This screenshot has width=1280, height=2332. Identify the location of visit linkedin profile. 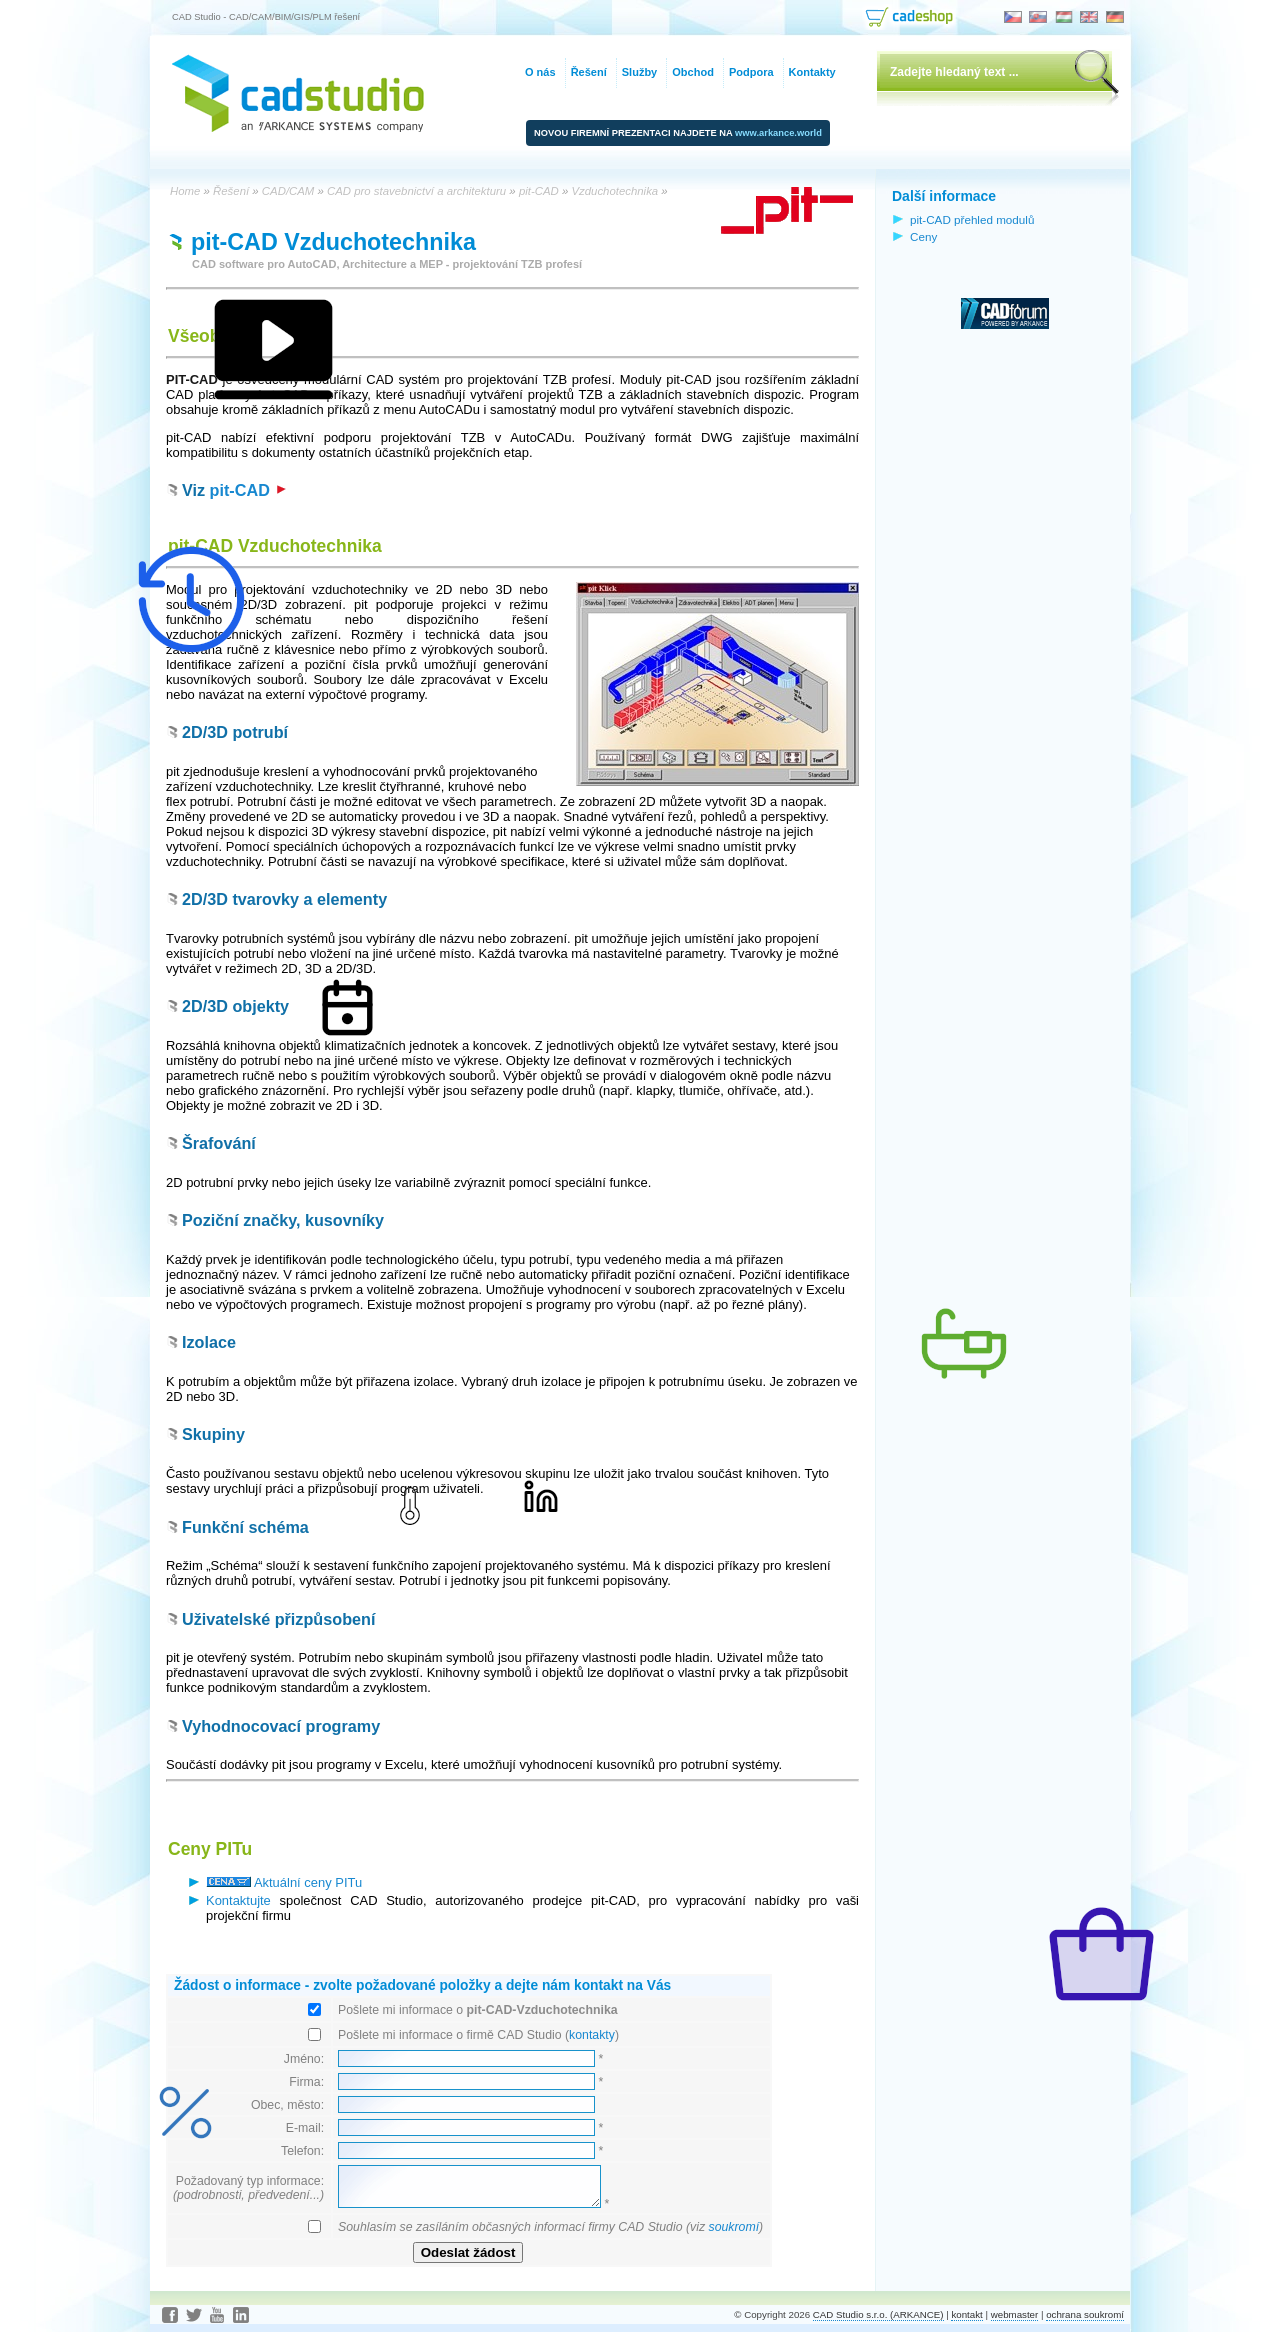
(541, 1497).